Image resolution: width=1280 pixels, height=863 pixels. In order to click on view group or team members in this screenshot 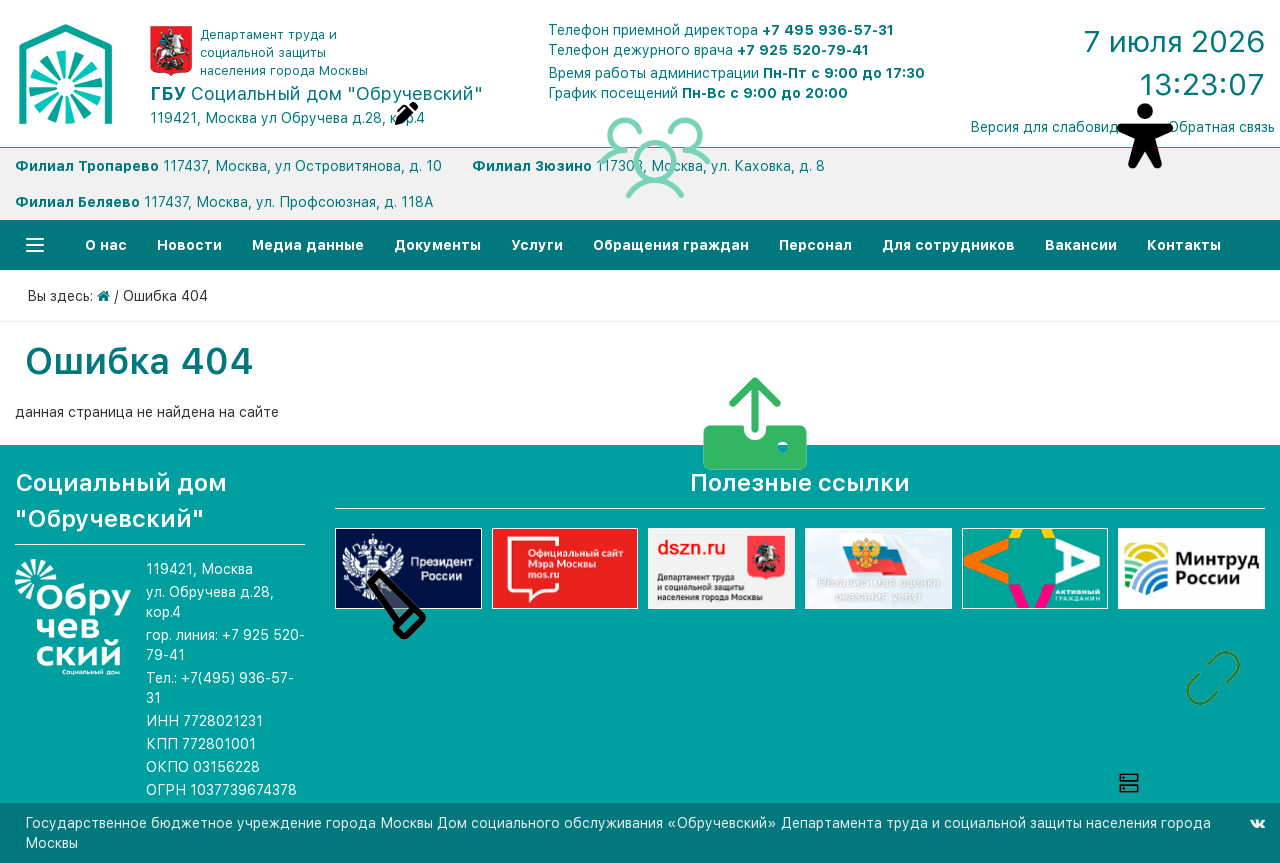, I will do `click(655, 154)`.